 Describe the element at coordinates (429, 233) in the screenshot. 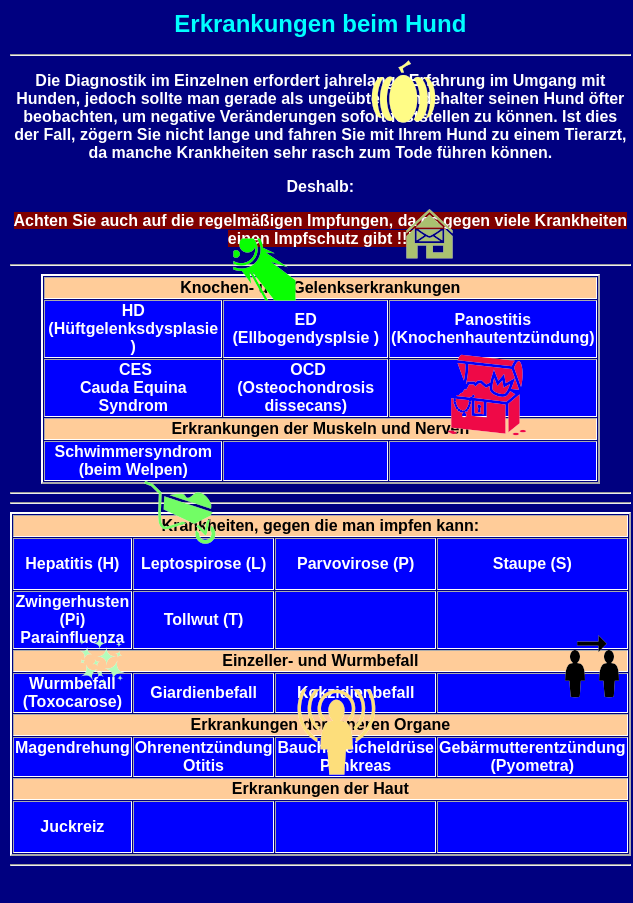

I see `find nearby post office locations` at that location.